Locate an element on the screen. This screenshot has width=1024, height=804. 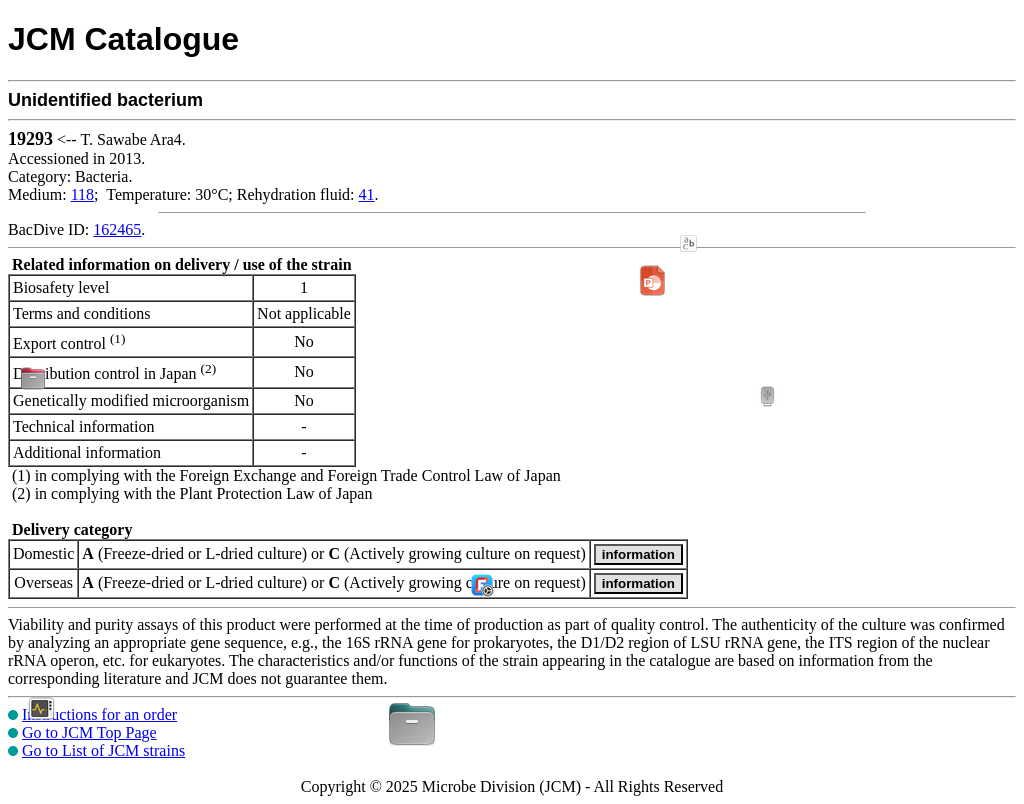
open the nautilus file manager is located at coordinates (33, 378).